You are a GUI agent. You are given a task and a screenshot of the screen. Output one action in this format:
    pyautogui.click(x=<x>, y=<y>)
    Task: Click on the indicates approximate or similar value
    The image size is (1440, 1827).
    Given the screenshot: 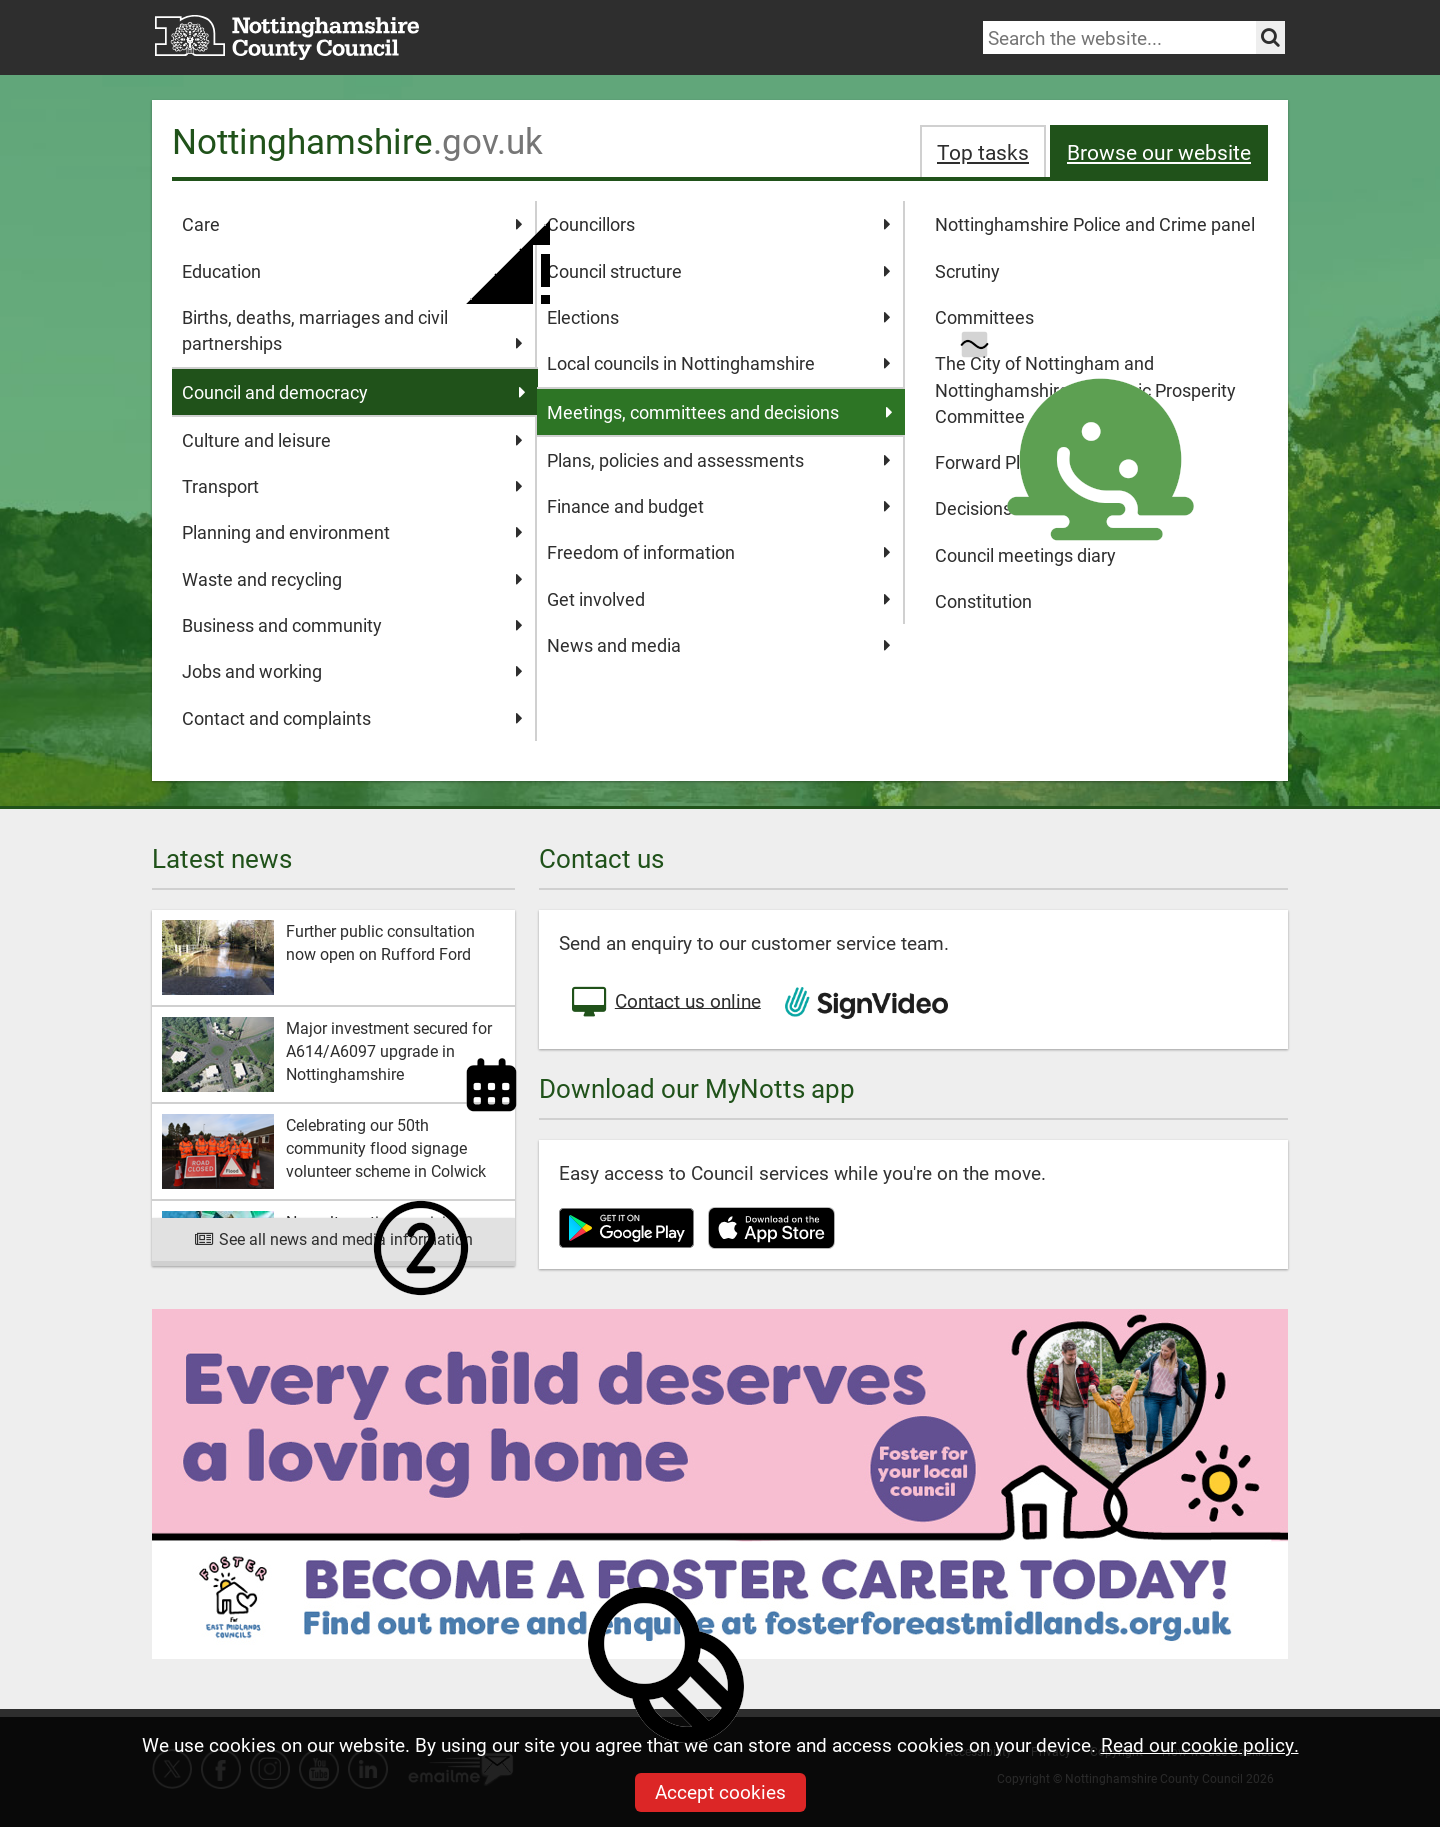 What is the action you would take?
    pyautogui.click(x=974, y=344)
    